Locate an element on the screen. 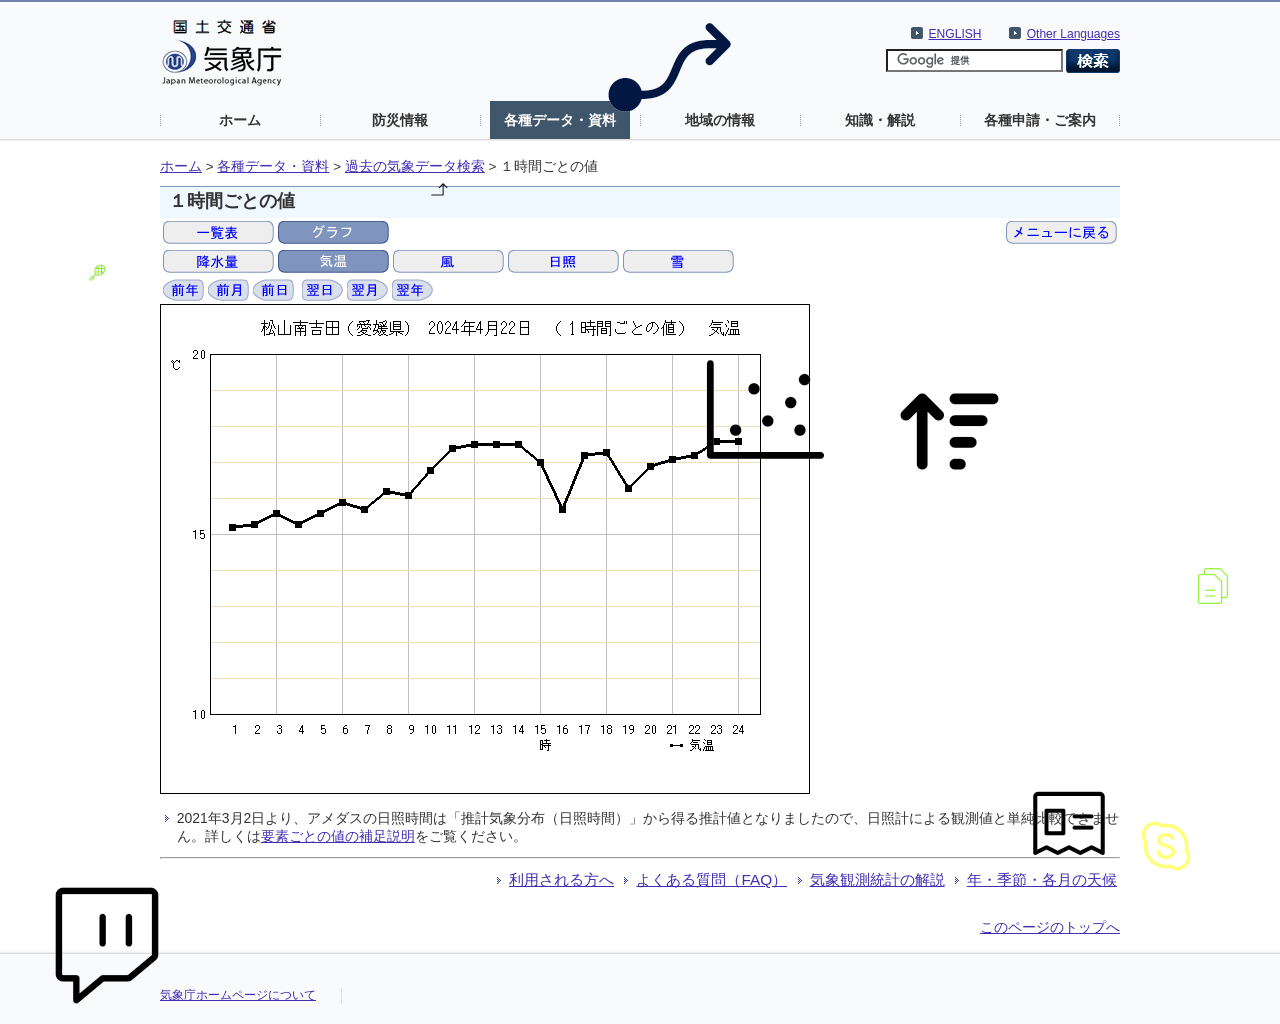 This screenshot has height=1024, width=1280. turn right then continue forward is located at coordinates (440, 190).